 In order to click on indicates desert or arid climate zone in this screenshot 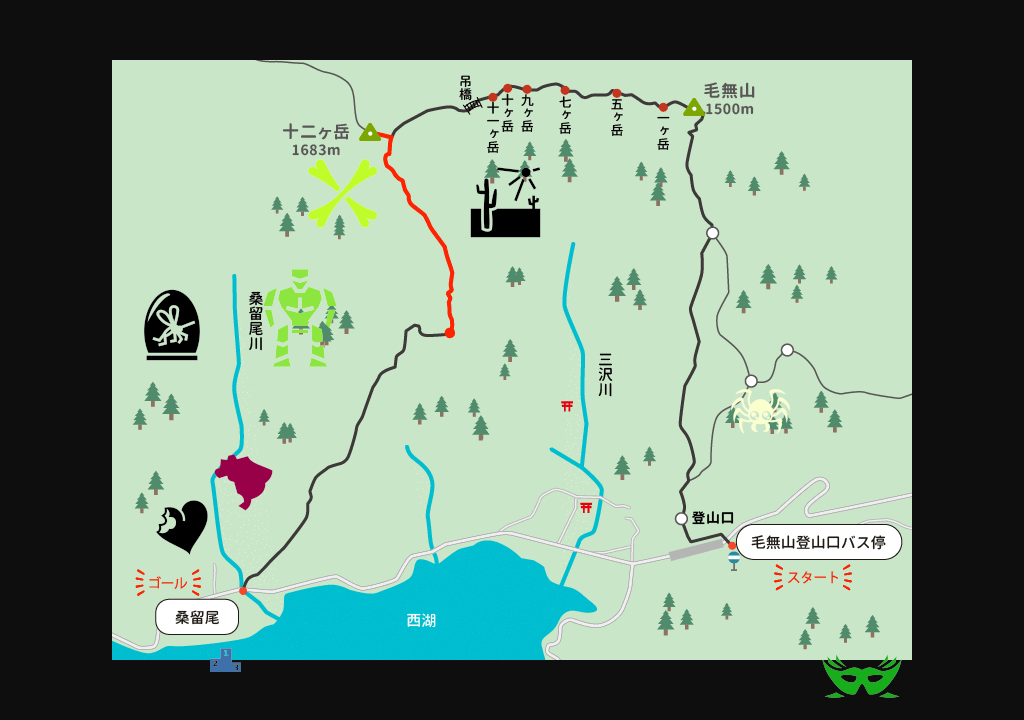, I will do `click(505, 202)`.